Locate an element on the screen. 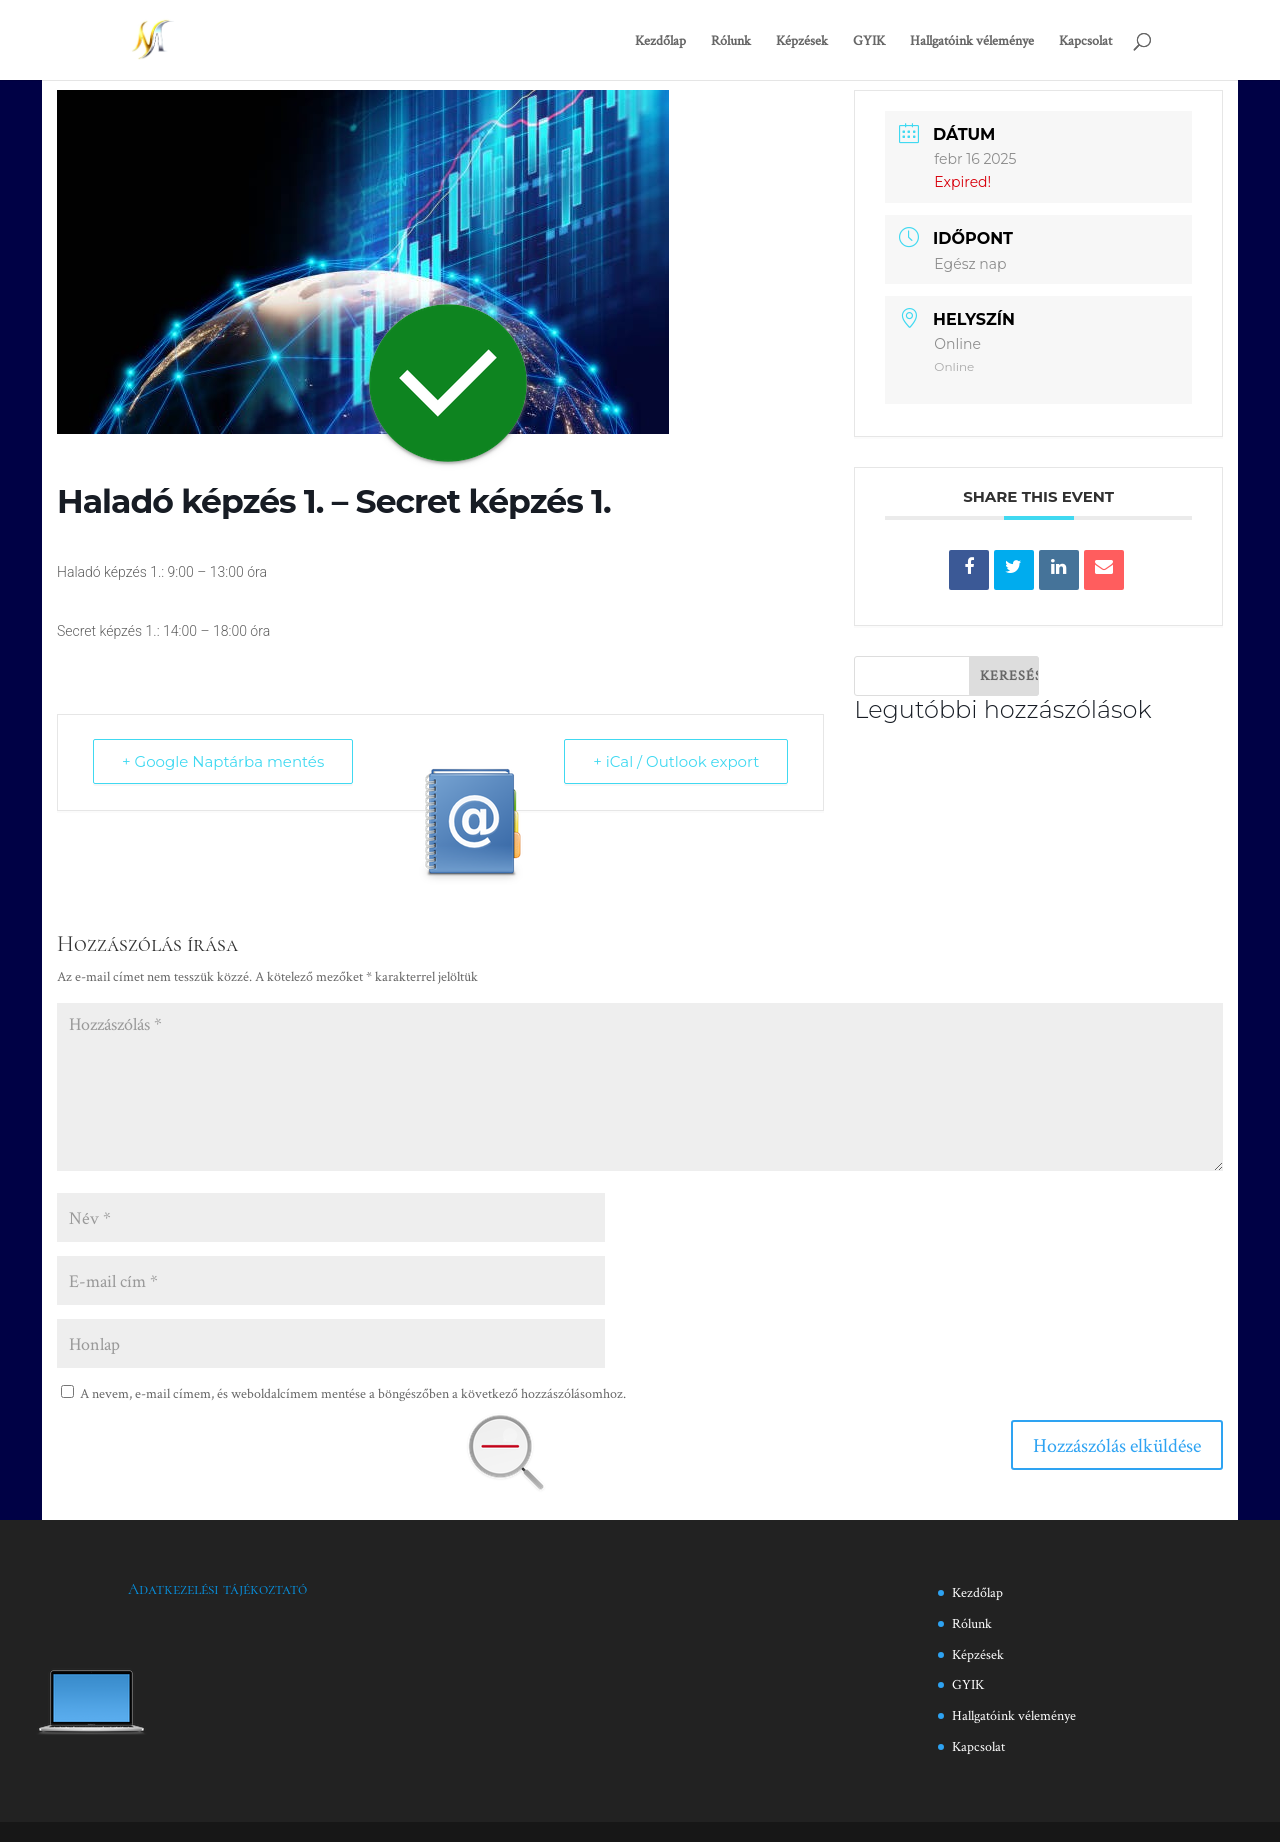  zoom out to see more content is located at coordinates (505, 1451).